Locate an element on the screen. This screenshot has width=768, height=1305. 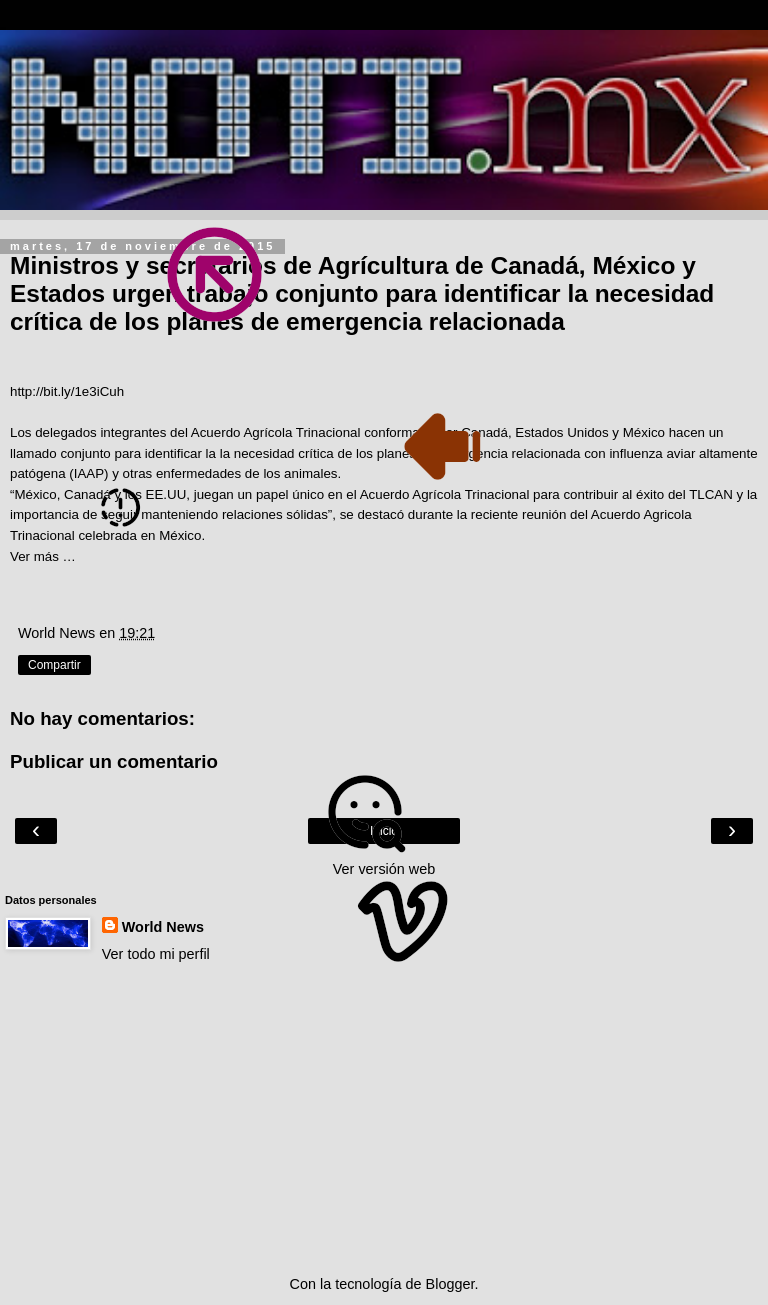
search for emotions or mood filters is located at coordinates (365, 812).